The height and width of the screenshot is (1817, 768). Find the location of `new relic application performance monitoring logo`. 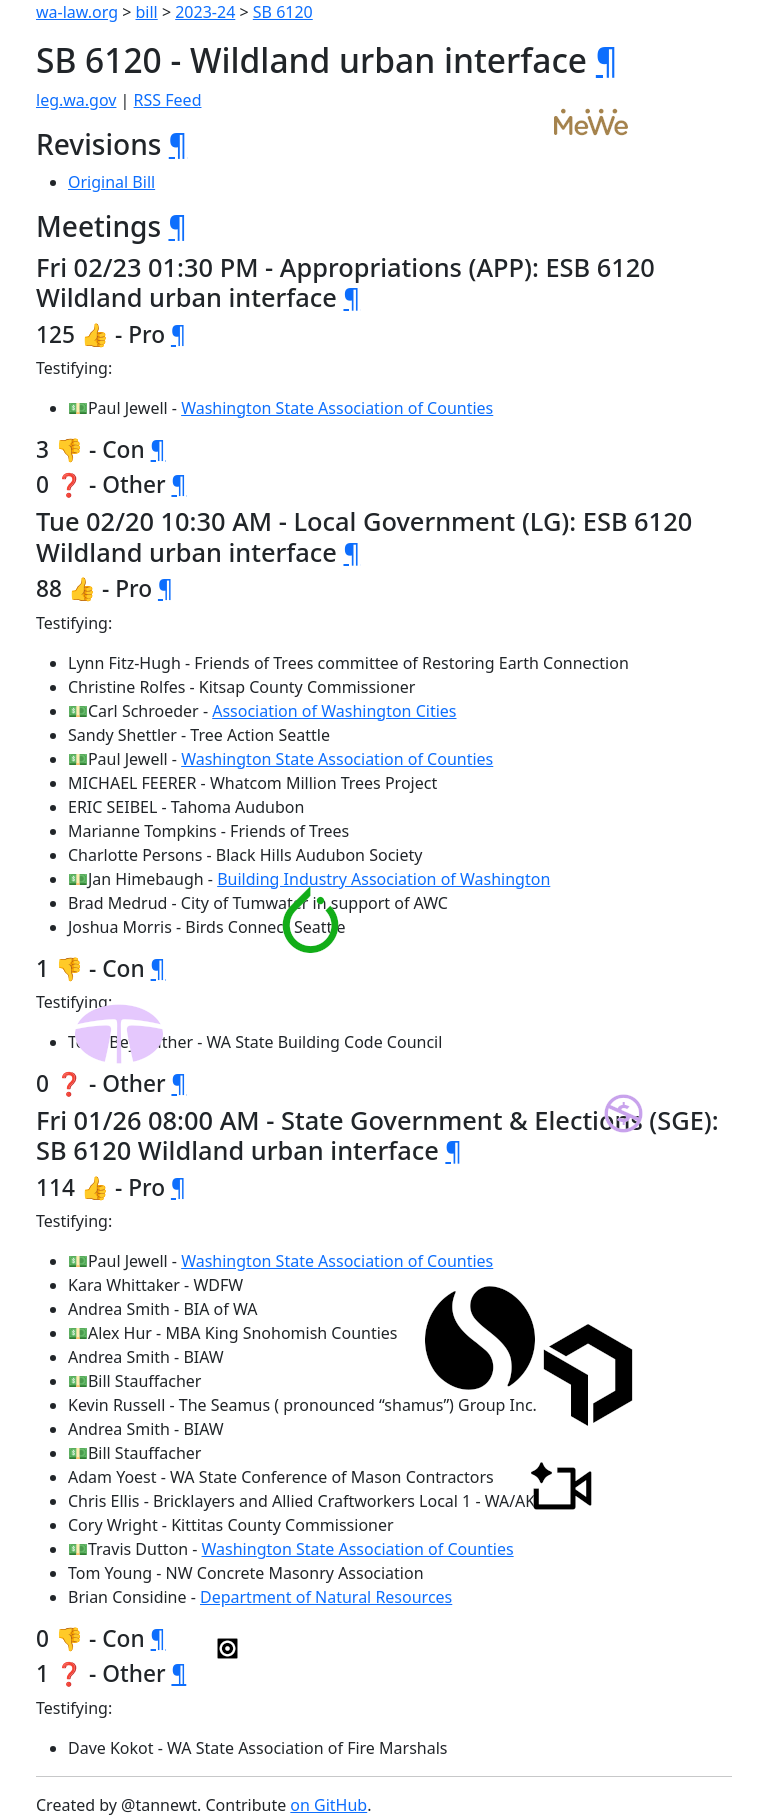

new relic application performance monitoring logo is located at coordinates (588, 1375).